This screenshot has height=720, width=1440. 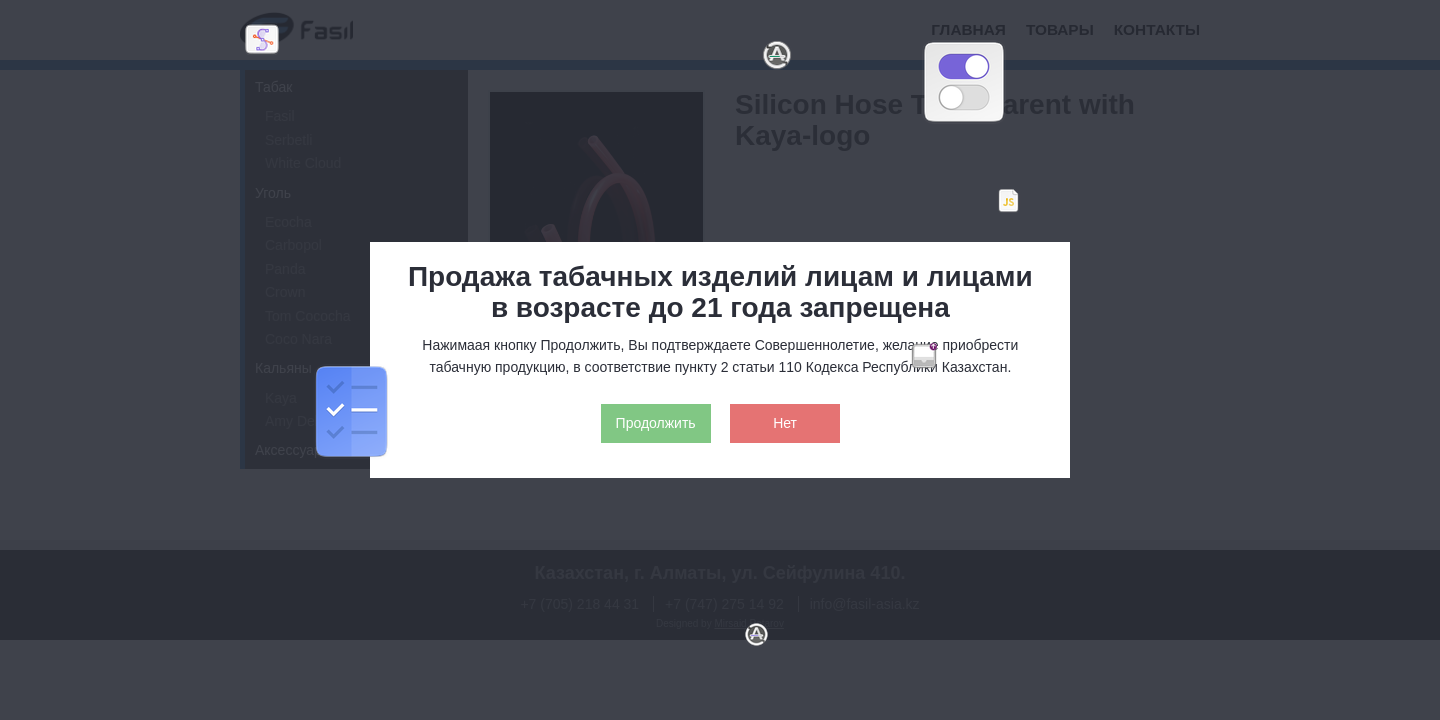 I want to click on check for available software updates, so click(x=777, y=55).